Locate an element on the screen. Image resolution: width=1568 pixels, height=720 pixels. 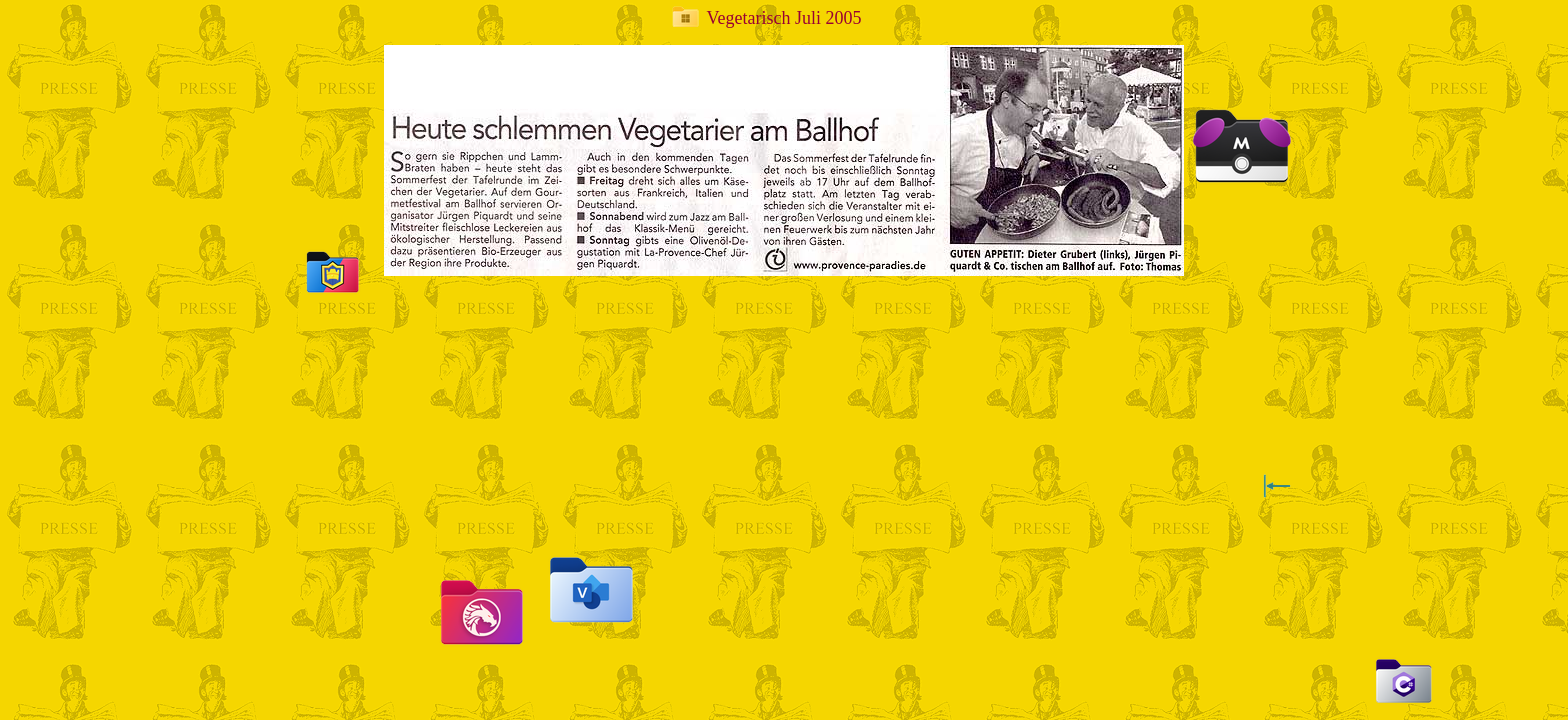
open windows system folder is located at coordinates (685, 17).